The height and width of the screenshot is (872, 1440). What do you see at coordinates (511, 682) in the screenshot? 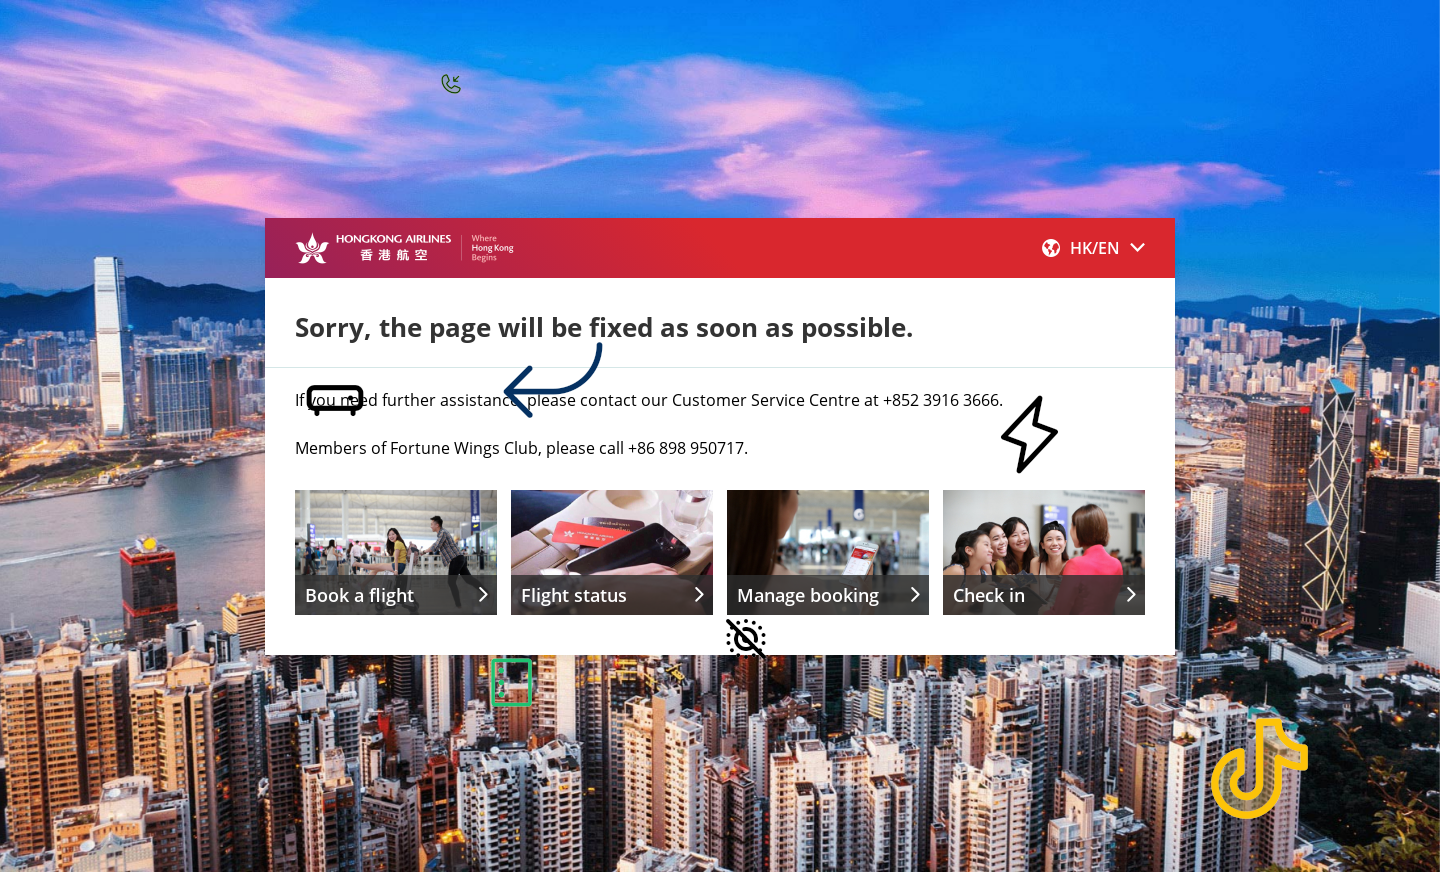
I see `view screenplay or script documents` at bounding box center [511, 682].